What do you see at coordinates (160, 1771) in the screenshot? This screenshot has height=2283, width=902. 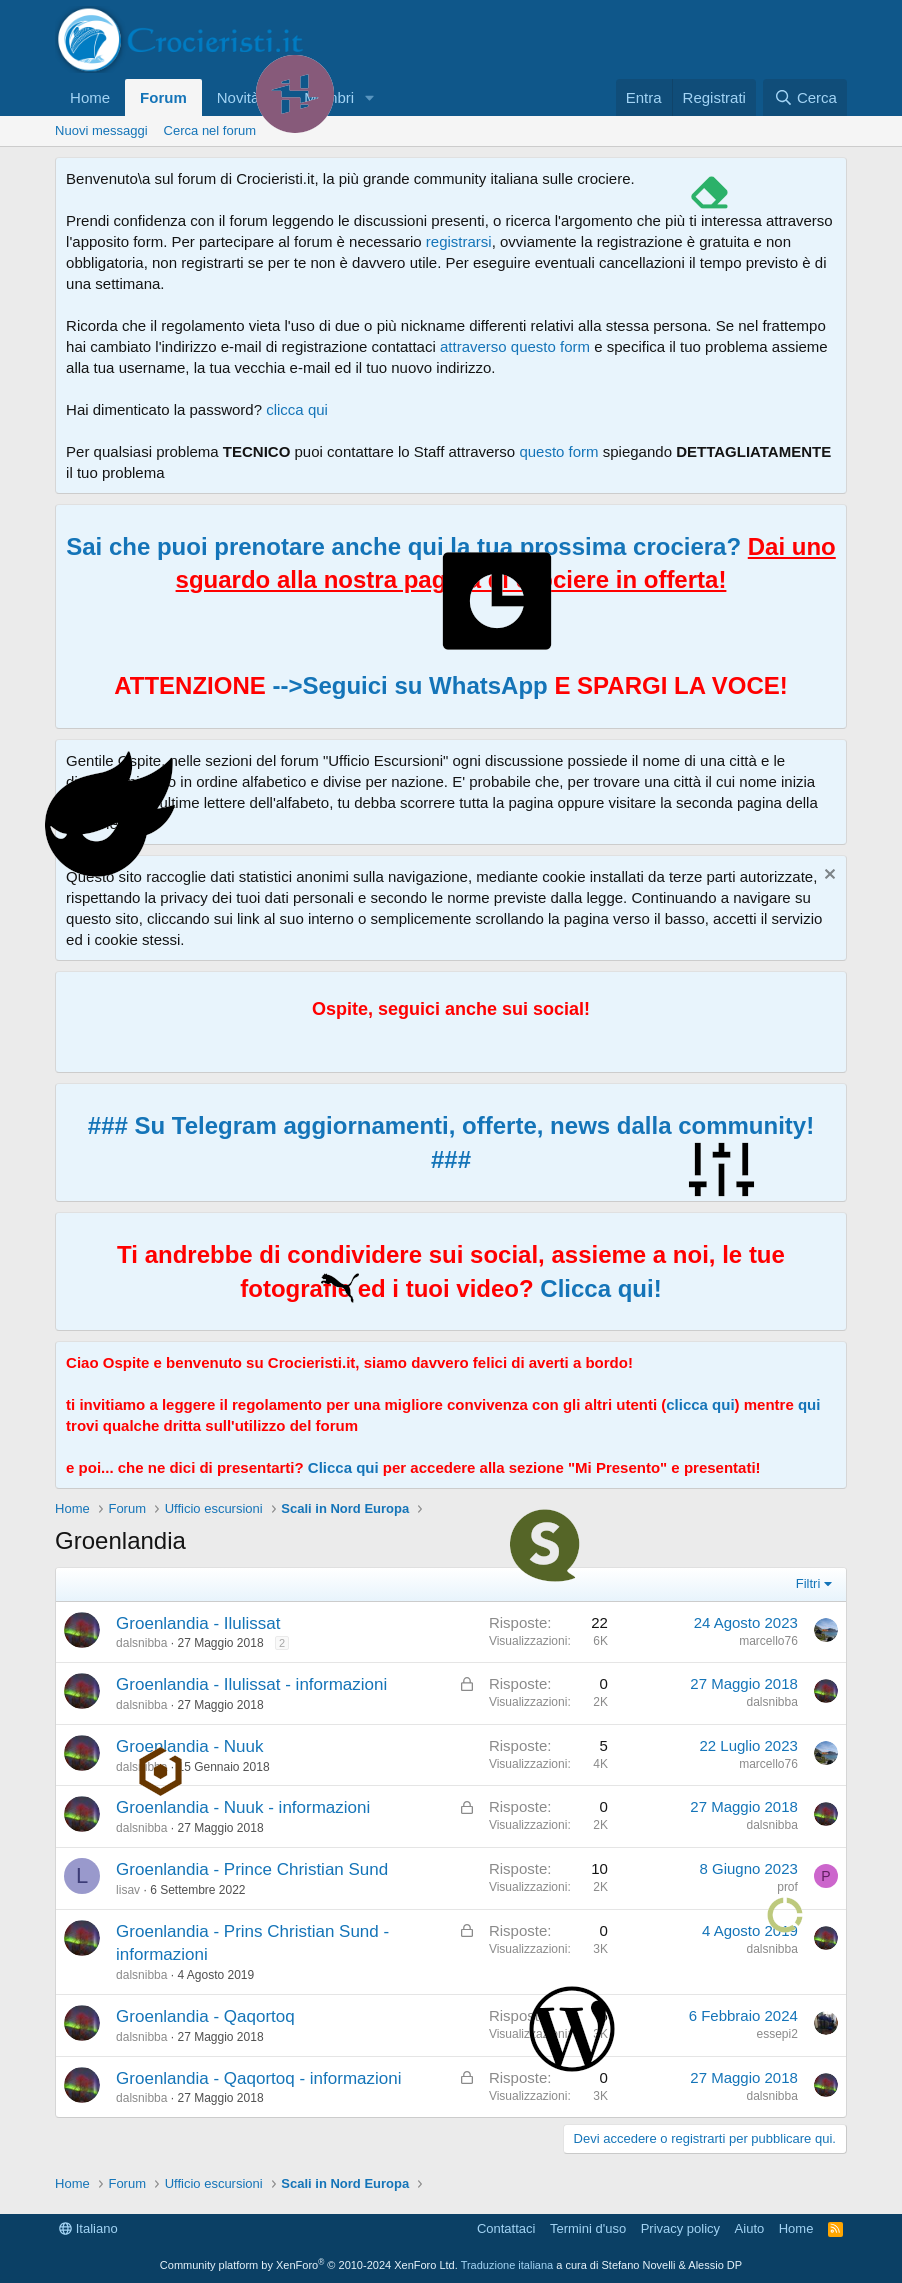 I see `babylon.js official logo` at bounding box center [160, 1771].